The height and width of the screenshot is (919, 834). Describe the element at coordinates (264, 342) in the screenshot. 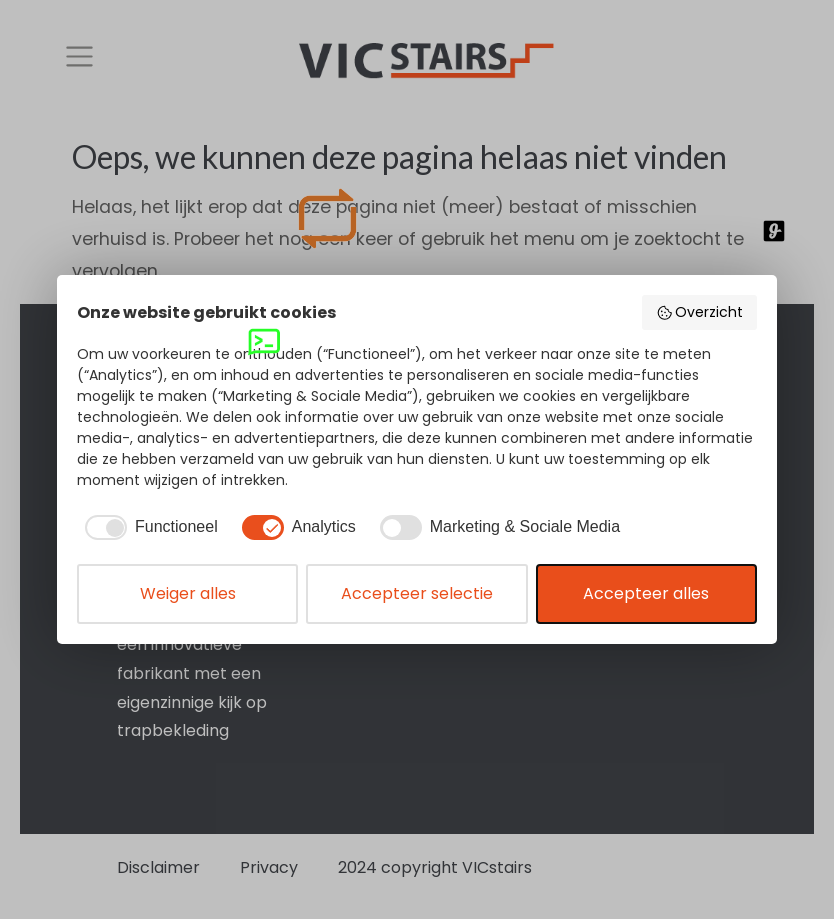

I see `open ntfy push notification service` at that location.